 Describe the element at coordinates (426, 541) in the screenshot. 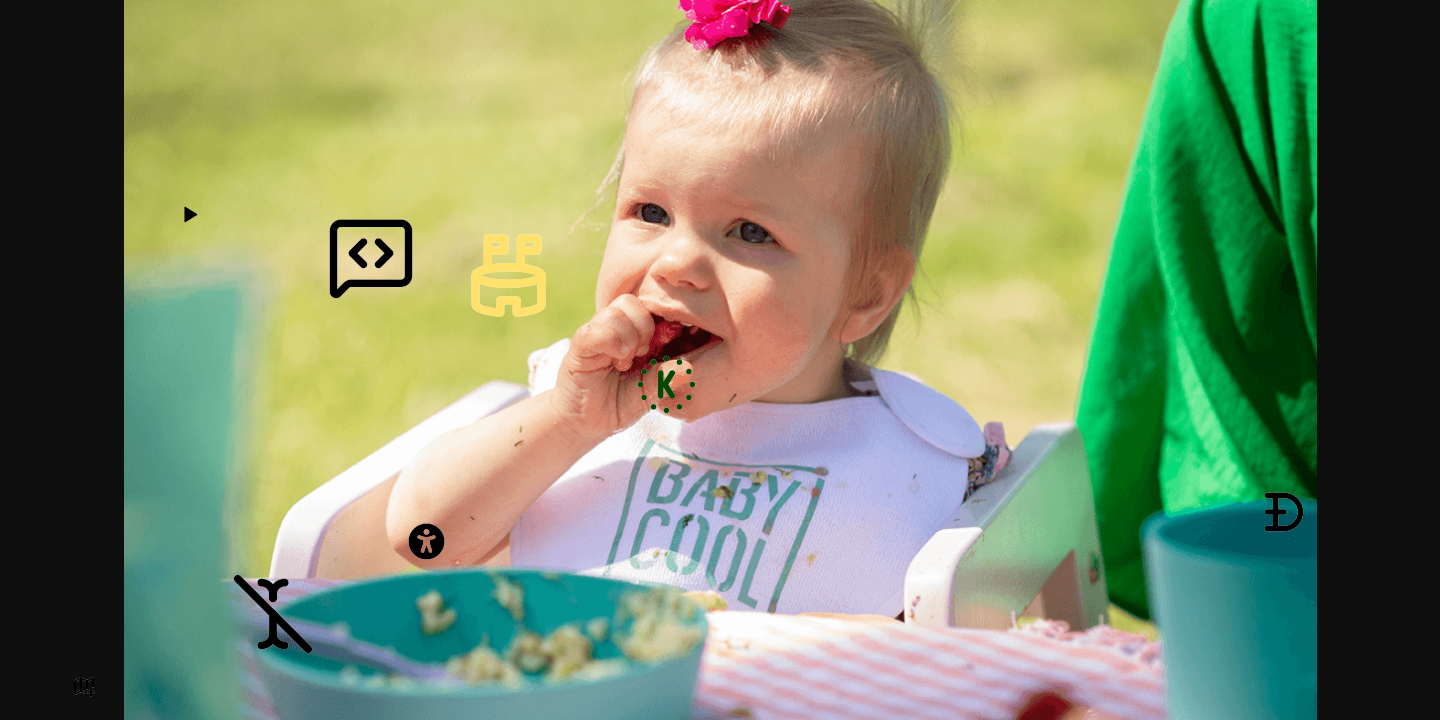

I see `access accessibility settings` at that location.